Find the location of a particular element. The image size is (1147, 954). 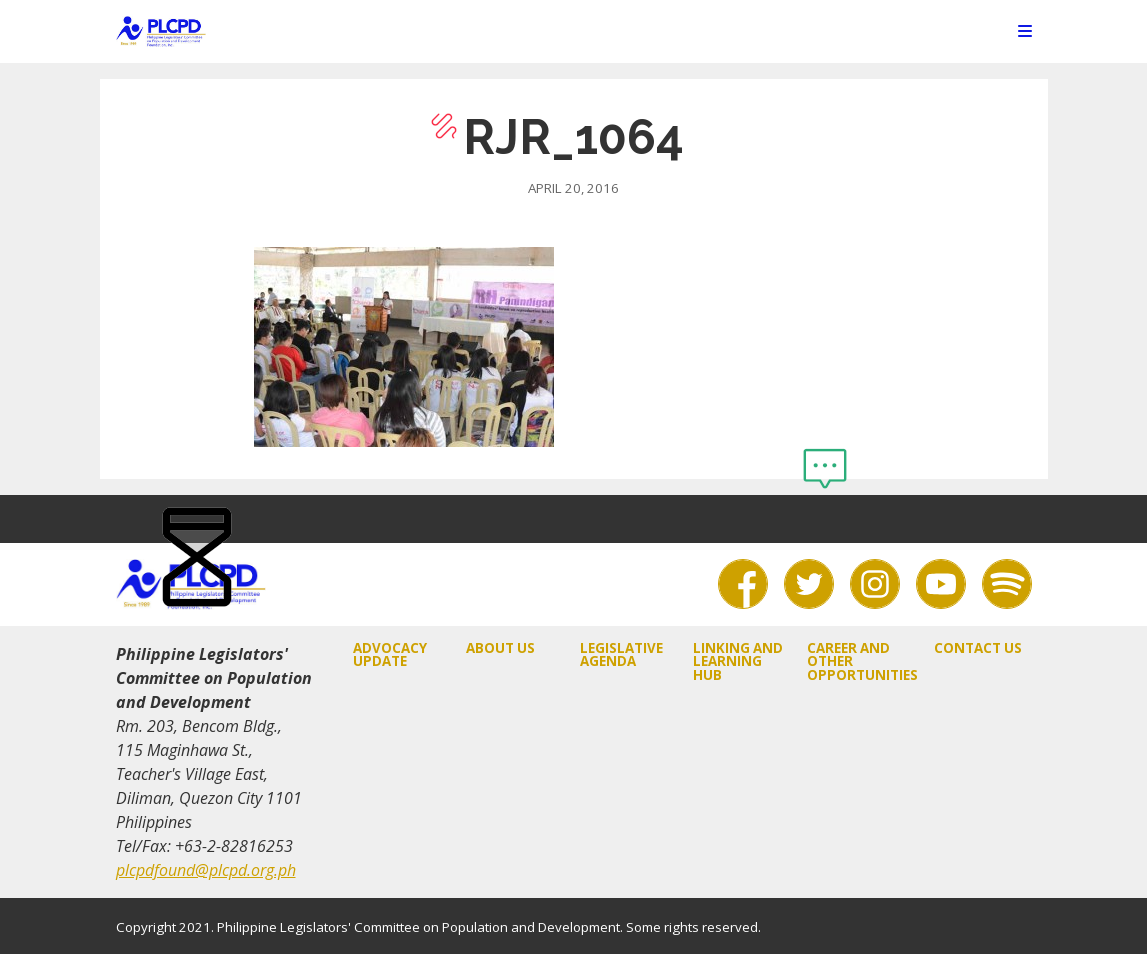

indicates a timer with significant time remaining is located at coordinates (197, 557).